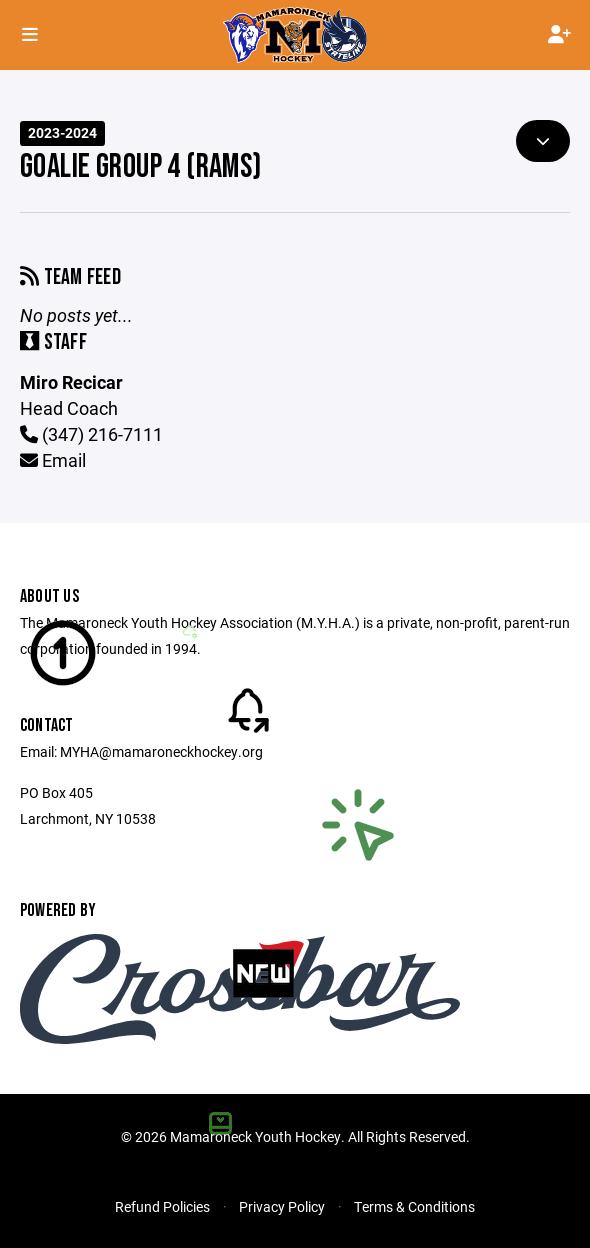 The width and height of the screenshot is (590, 1248). Describe the element at coordinates (247, 709) in the screenshot. I see `share notification settings` at that location.